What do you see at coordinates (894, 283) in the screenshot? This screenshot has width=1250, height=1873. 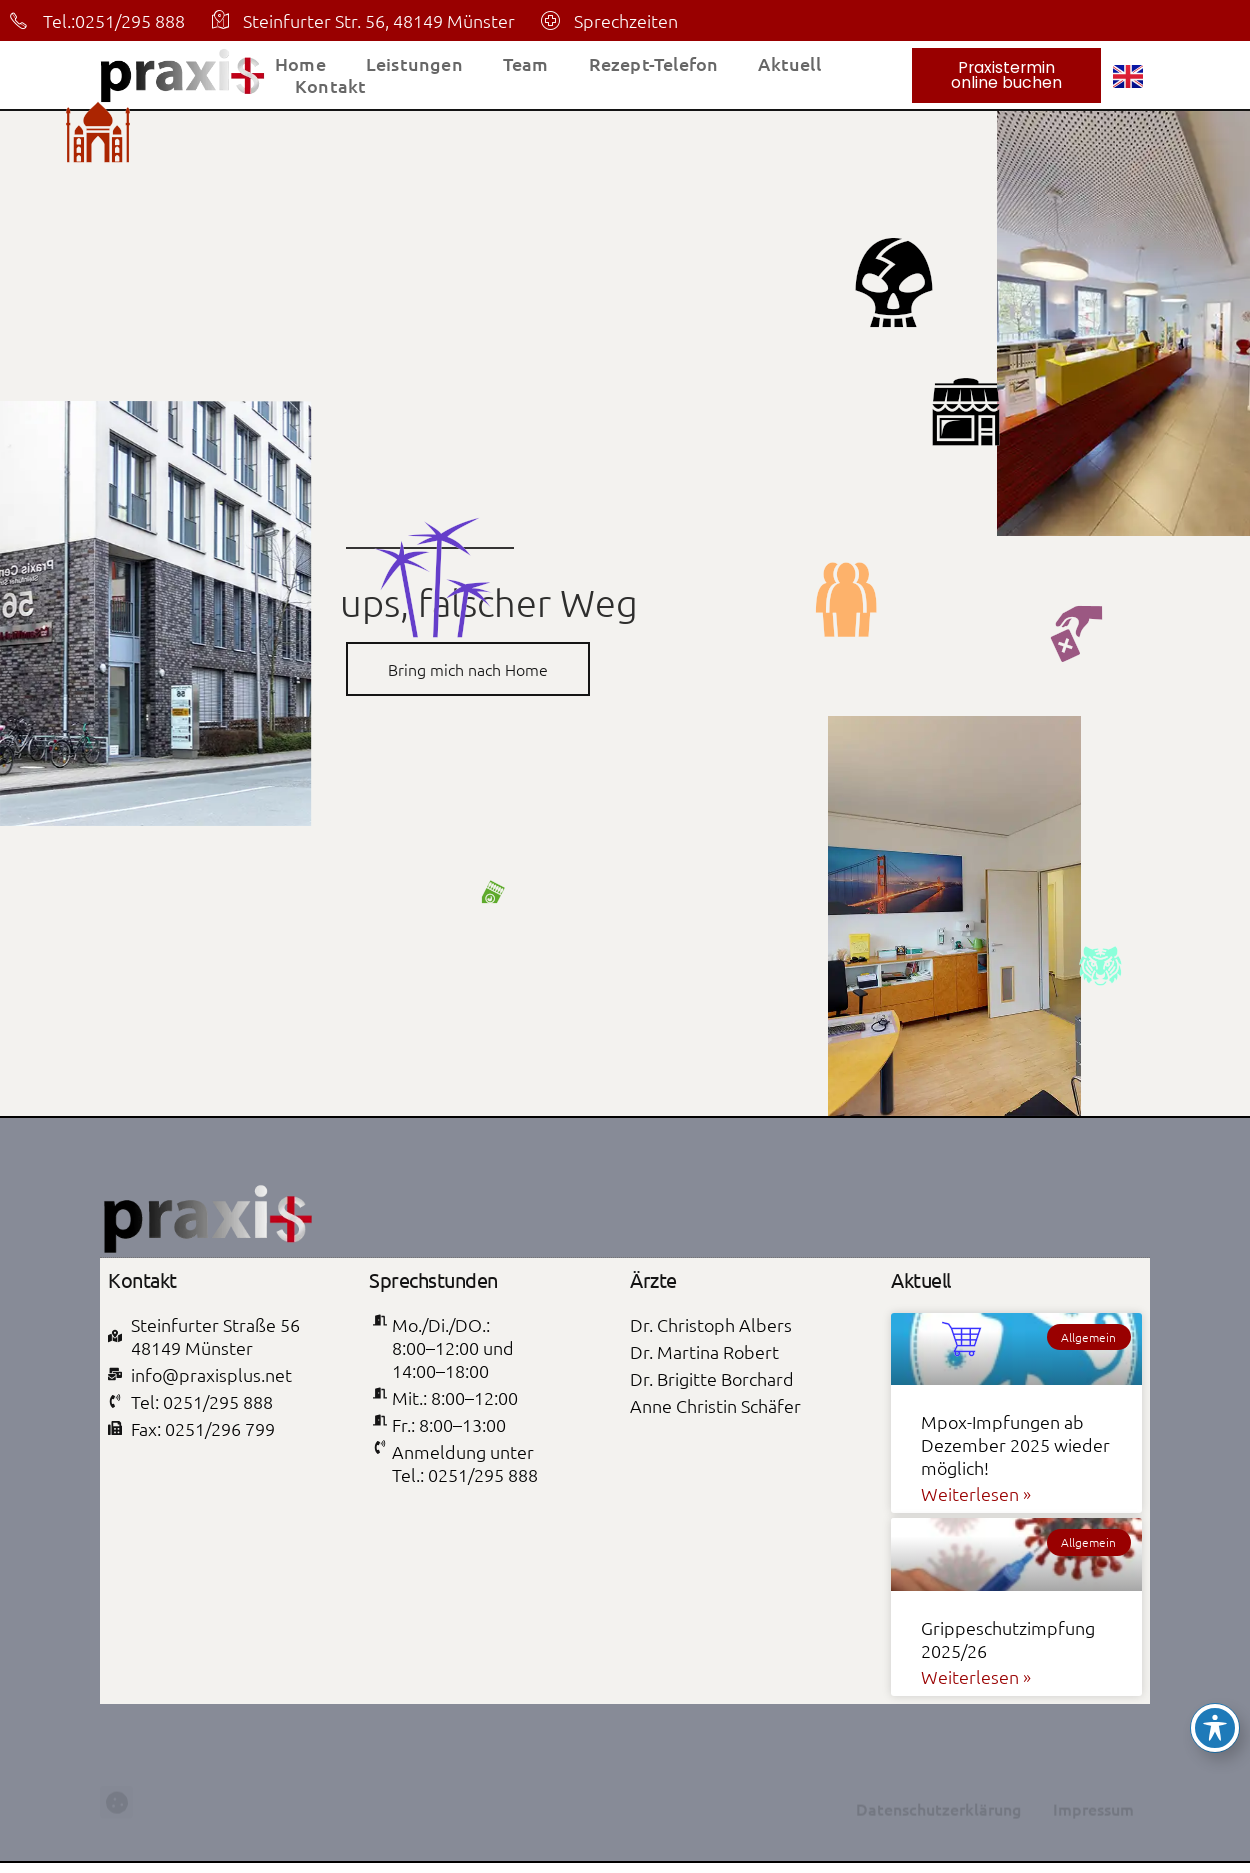 I see `harry potter themed game mode or content` at bounding box center [894, 283].